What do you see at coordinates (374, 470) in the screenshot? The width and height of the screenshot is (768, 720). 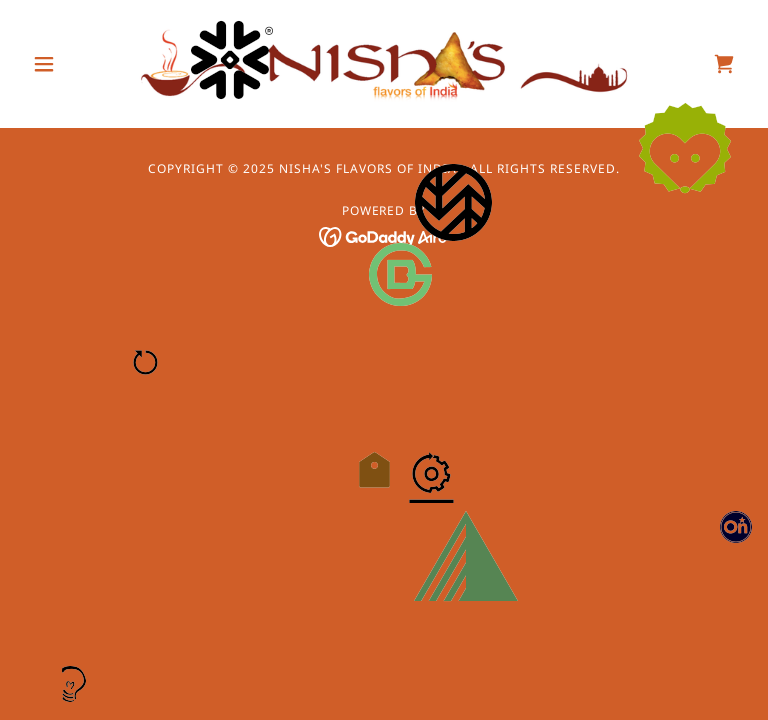 I see `navigate to home screen` at bounding box center [374, 470].